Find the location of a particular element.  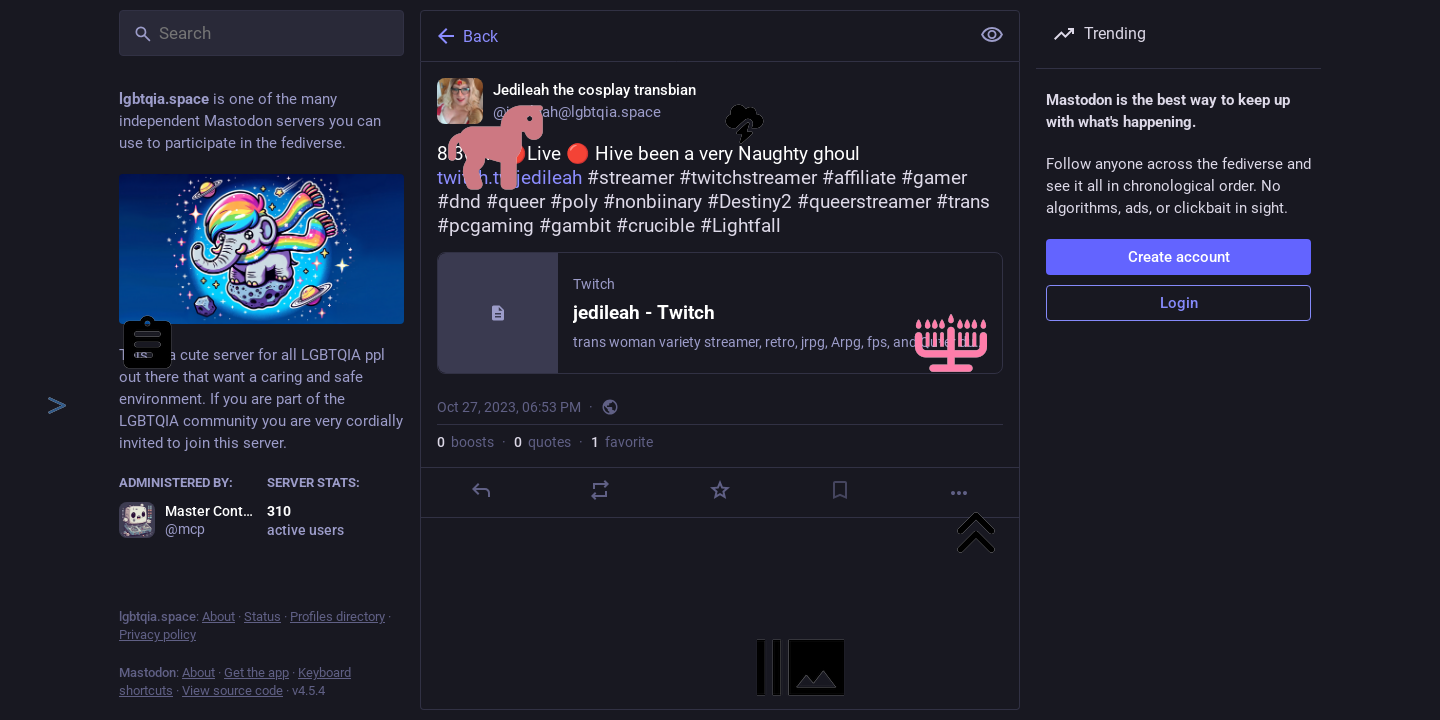

indicates equestrian or horse-related content is located at coordinates (495, 147).